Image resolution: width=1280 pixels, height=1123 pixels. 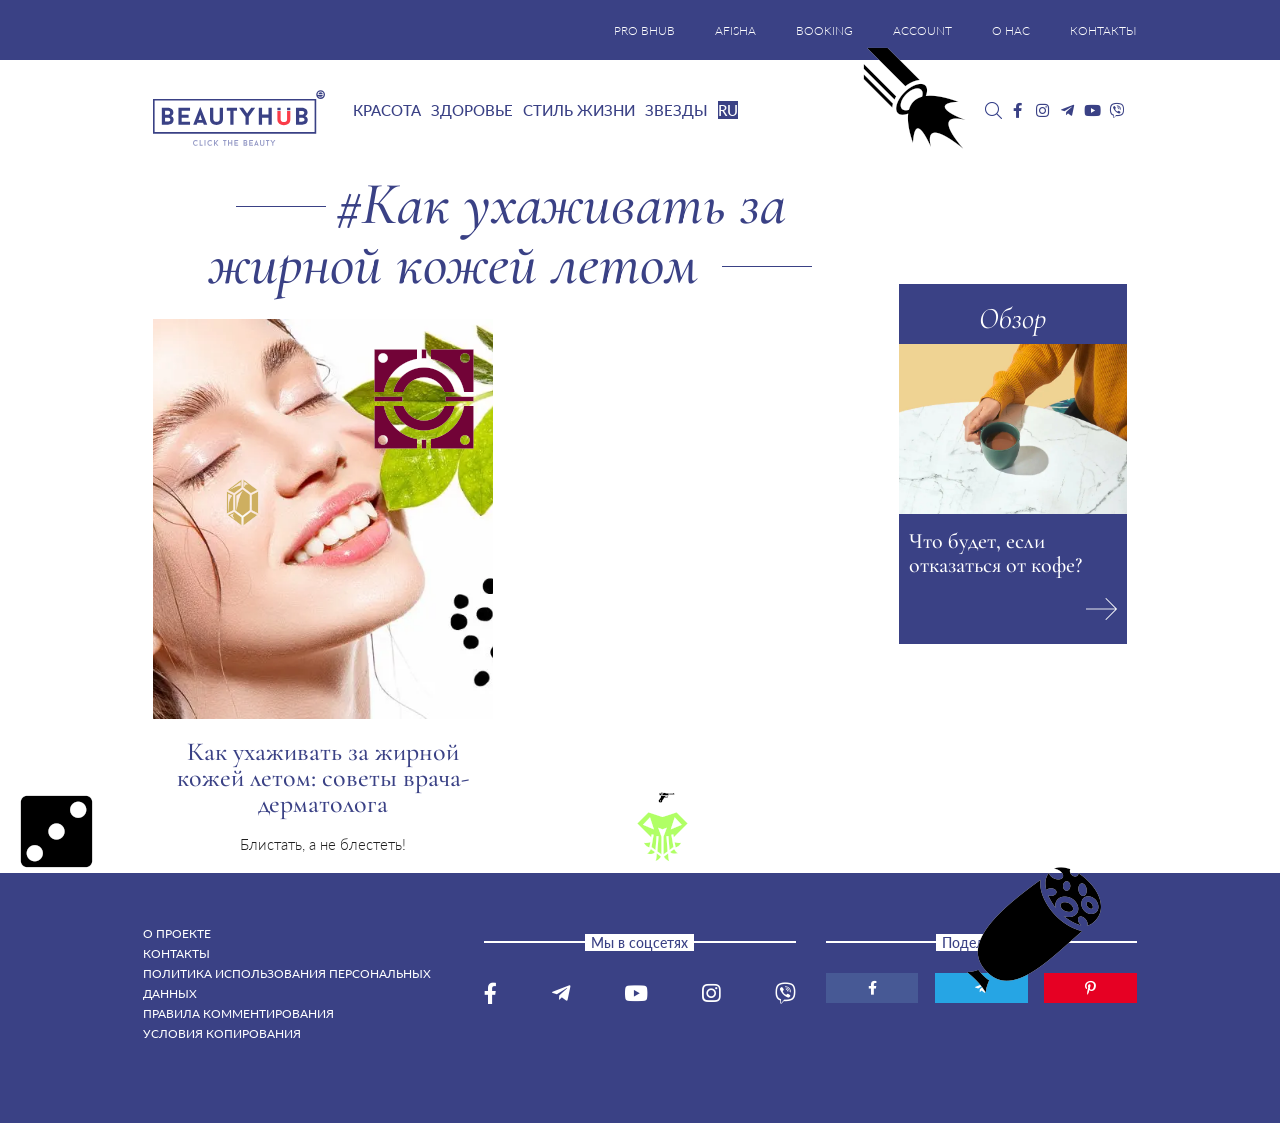 I want to click on browse sausage or deli meat options, so click(x=1034, y=930).